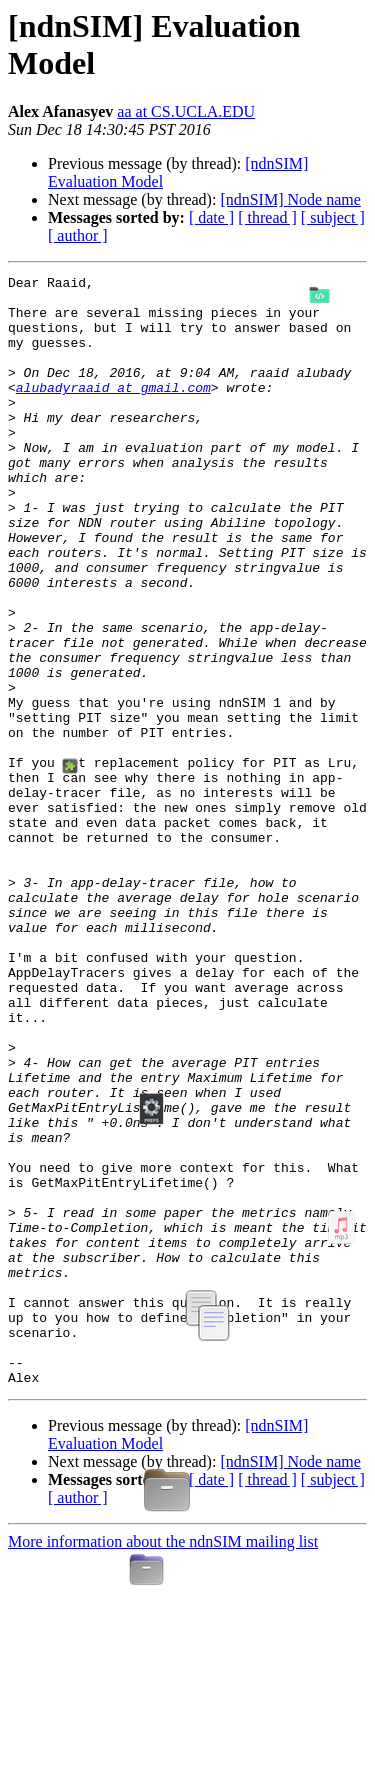 This screenshot has height=1781, width=375. I want to click on open the file manager app, so click(146, 1569).